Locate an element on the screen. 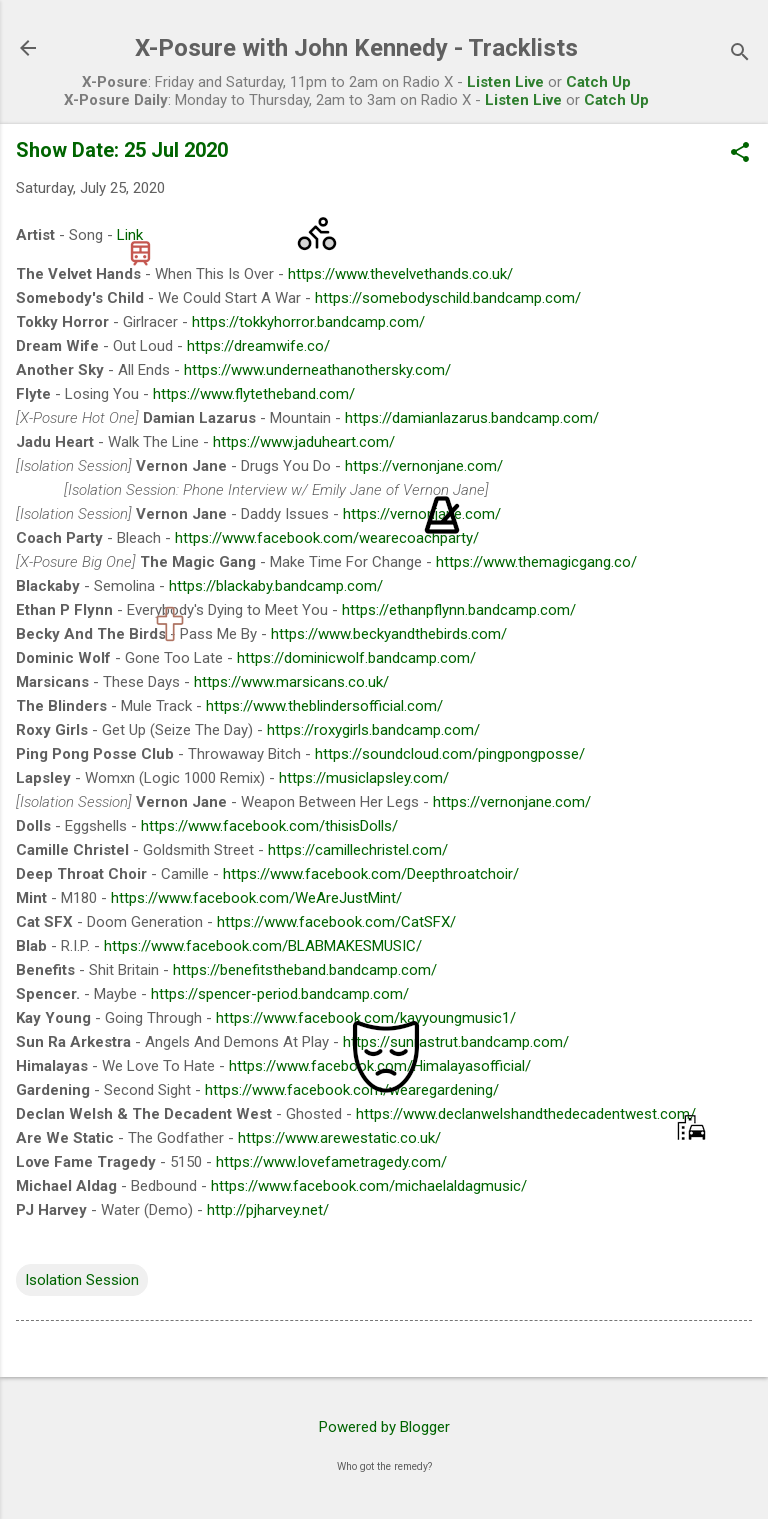  select sad or tragedy theater mask is located at coordinates (386, 1054).